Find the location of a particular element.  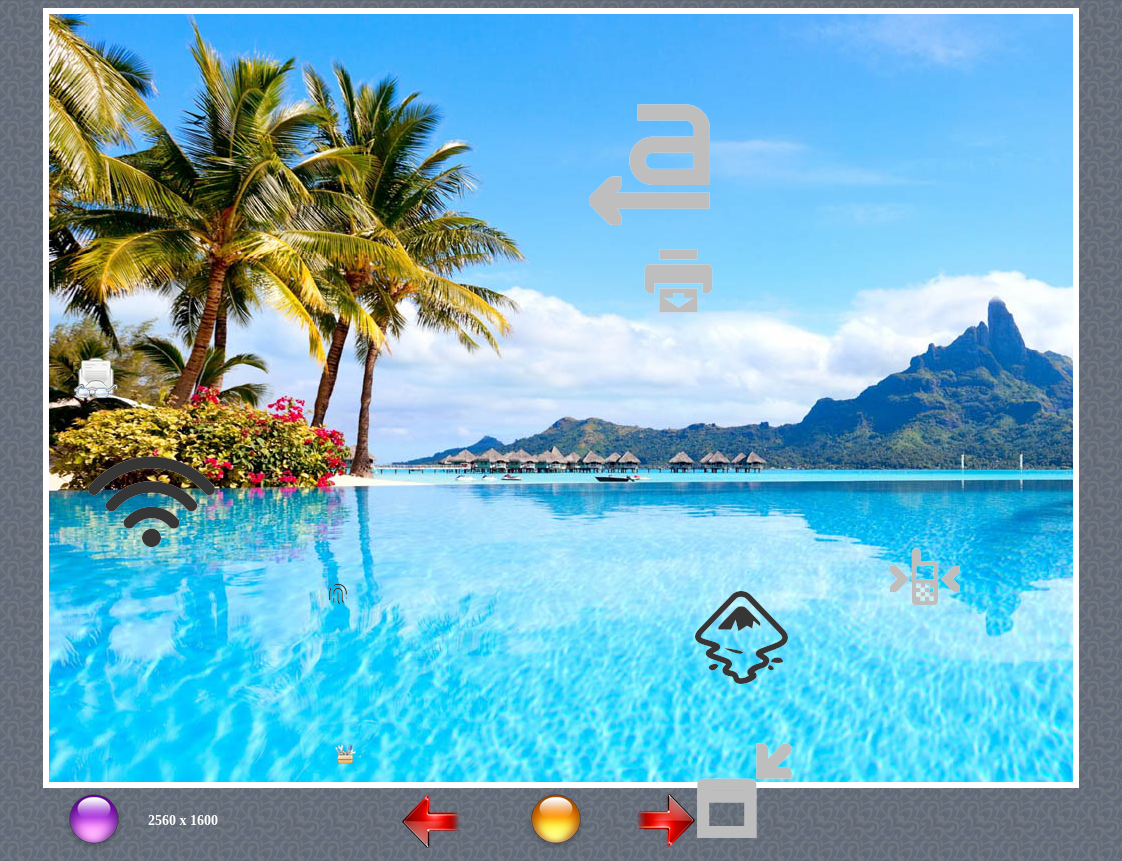

indicates wireless network connection status is located at coordinates (151, 499).